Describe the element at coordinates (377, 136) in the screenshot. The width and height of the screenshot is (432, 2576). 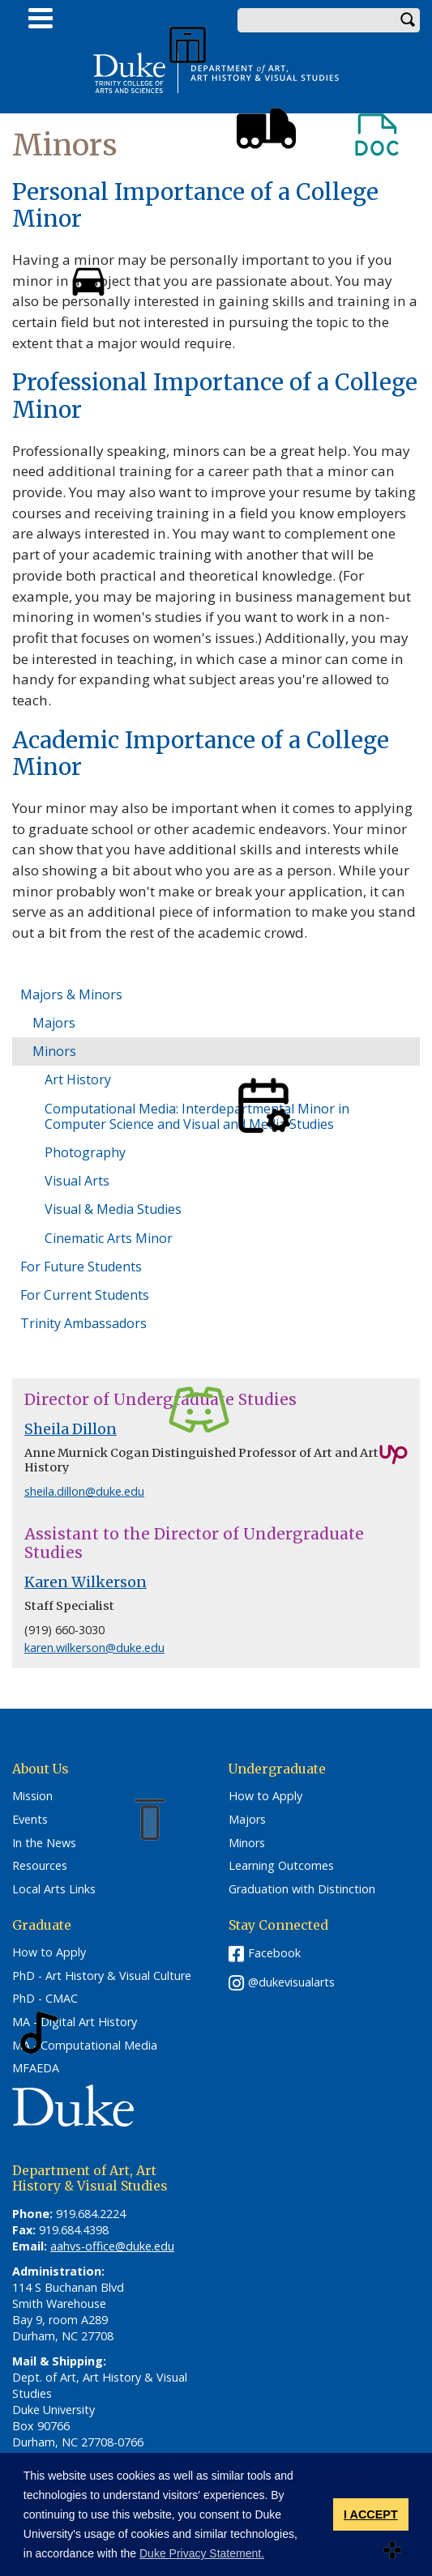
I see `open a document file` at that location.